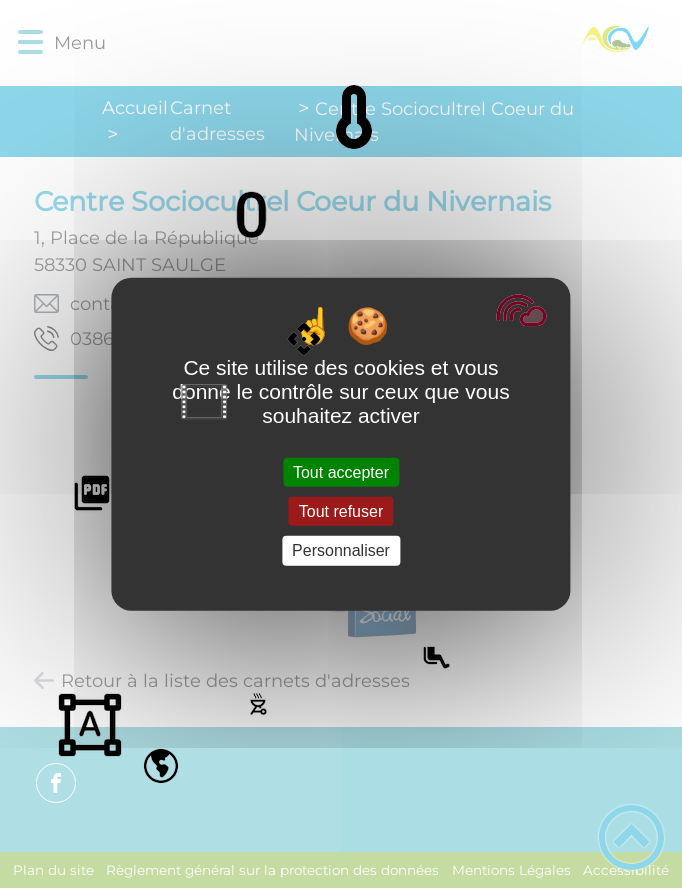  I want to click on set exposure compensation to zero, so click(251, 216).